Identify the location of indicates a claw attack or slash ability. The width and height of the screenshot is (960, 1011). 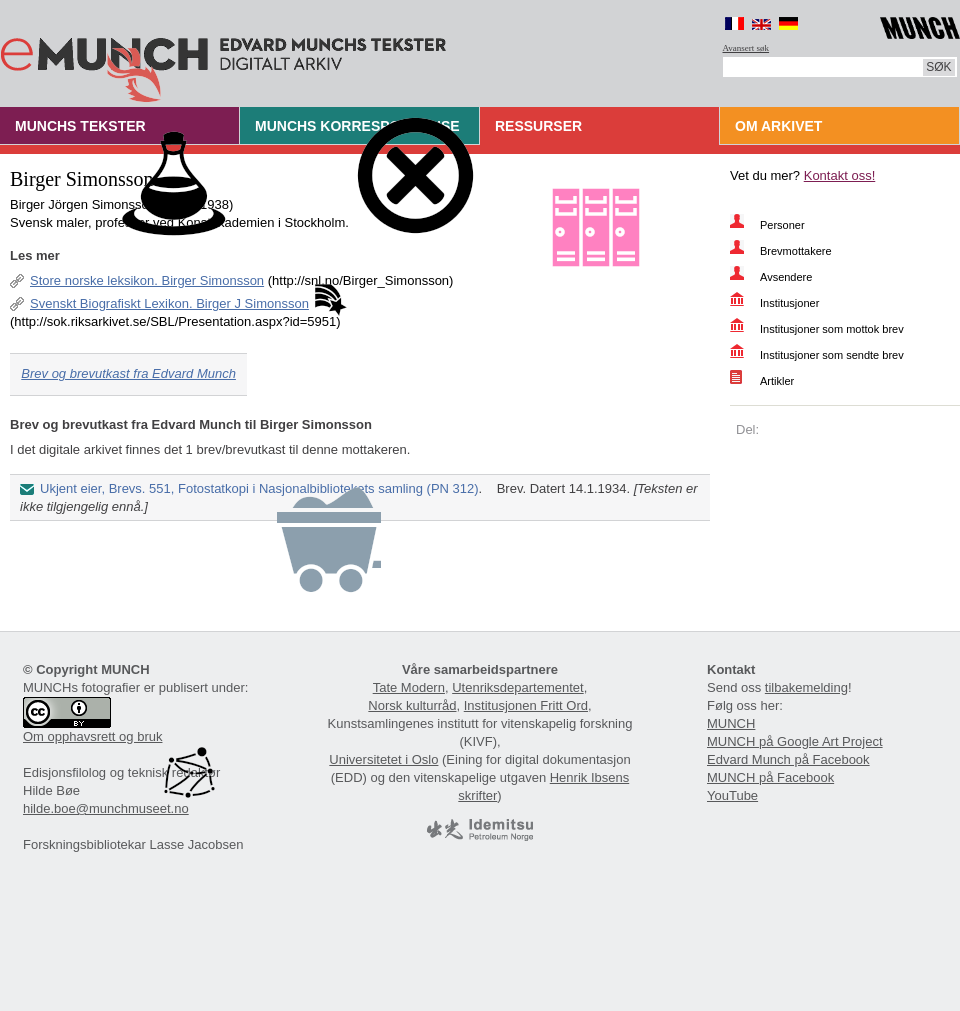
(134, 75).